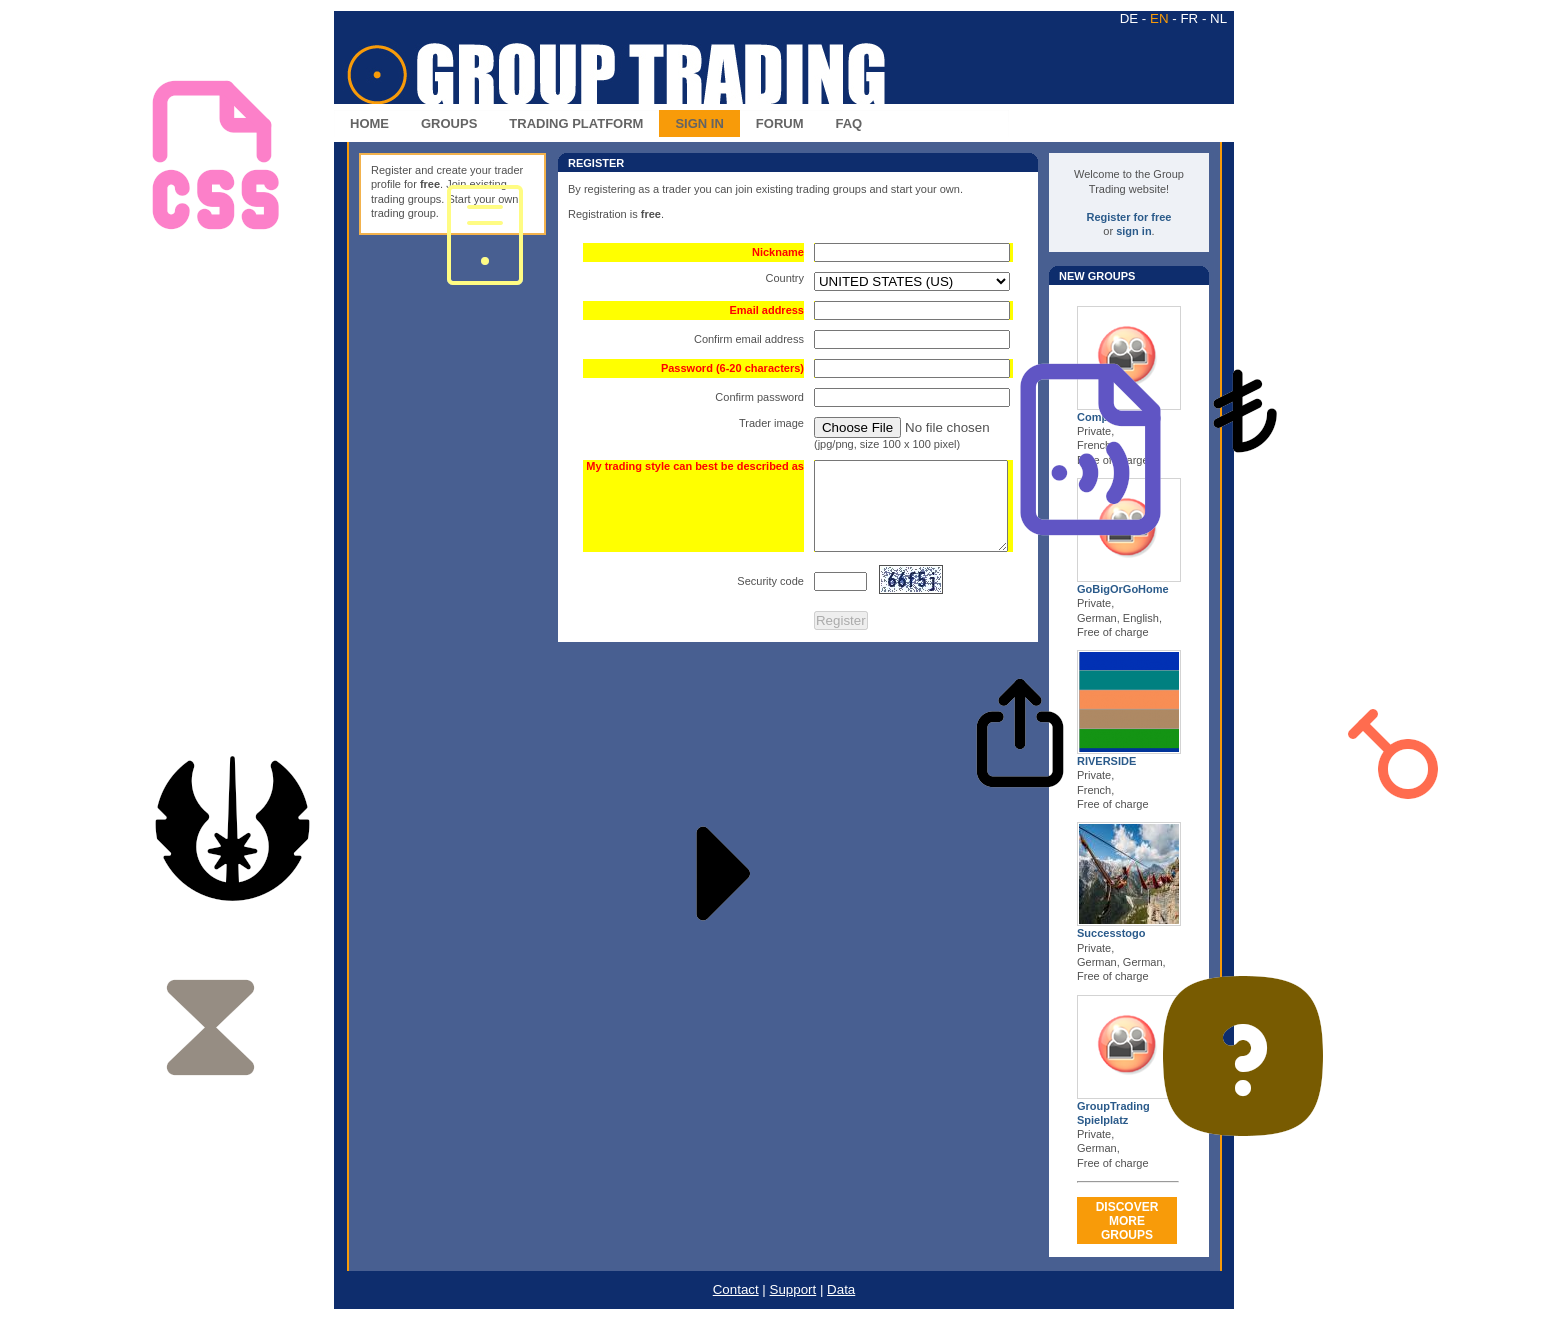 This screenshot has height=1320, width=1568. I want to click on indicates a CSS stylesheet file, so click(212, 155).